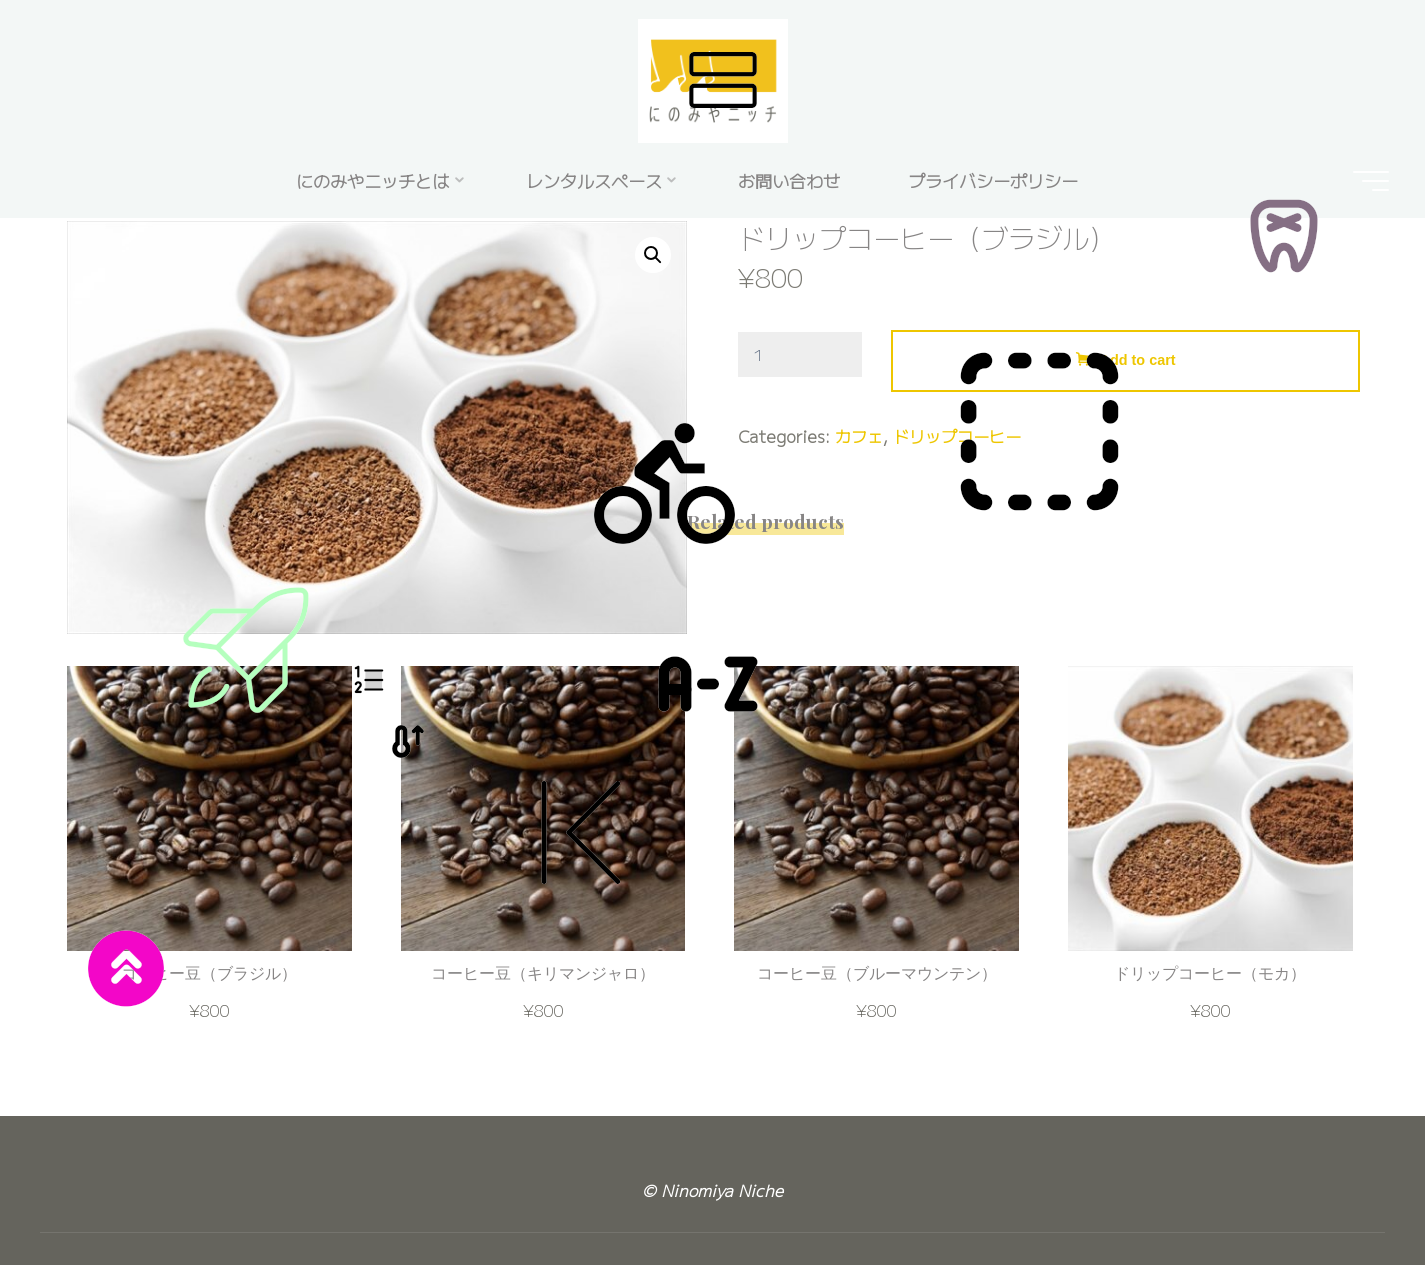  What do you see at coordinates (1039, 431) in the screenshot?
I see `select or define a region` at bounding box center [1039, 431].